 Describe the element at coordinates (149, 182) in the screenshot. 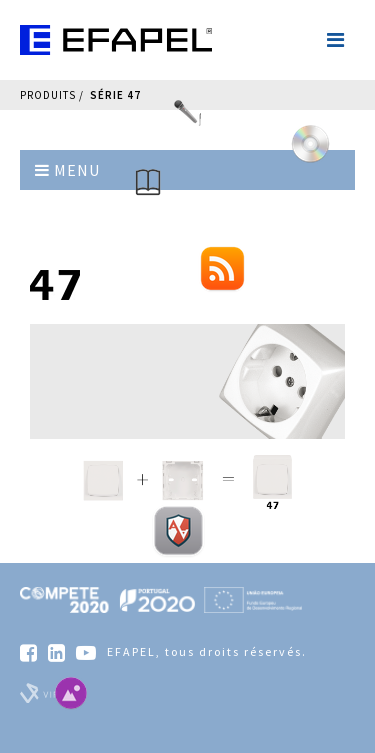

I see `open the dictionary app` at that location.